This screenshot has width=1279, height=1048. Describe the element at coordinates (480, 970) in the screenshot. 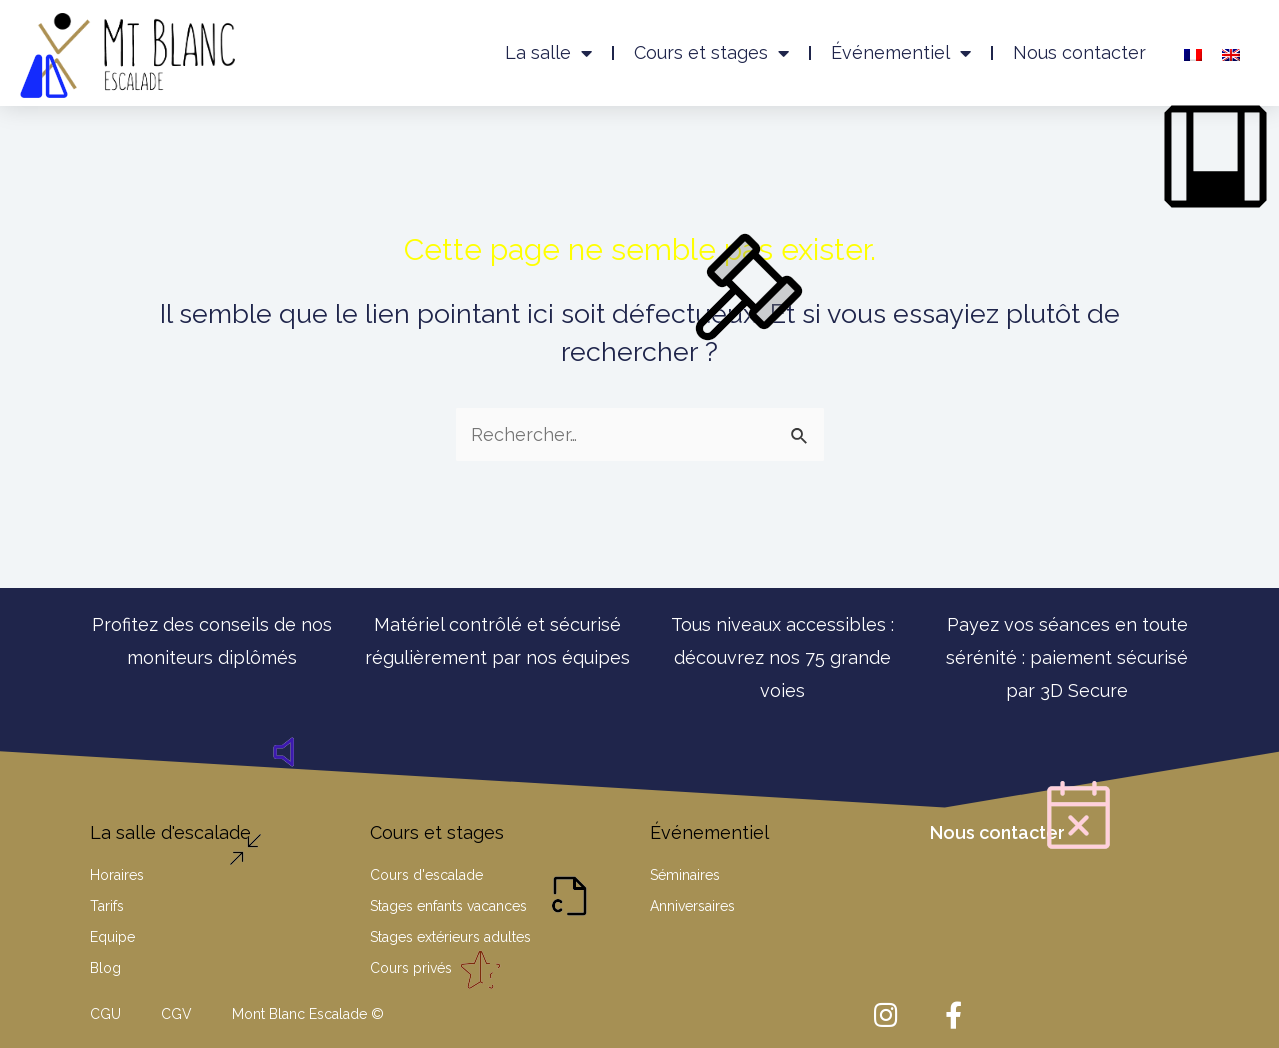

I see `indicates a partial or half-star rating` at that location.